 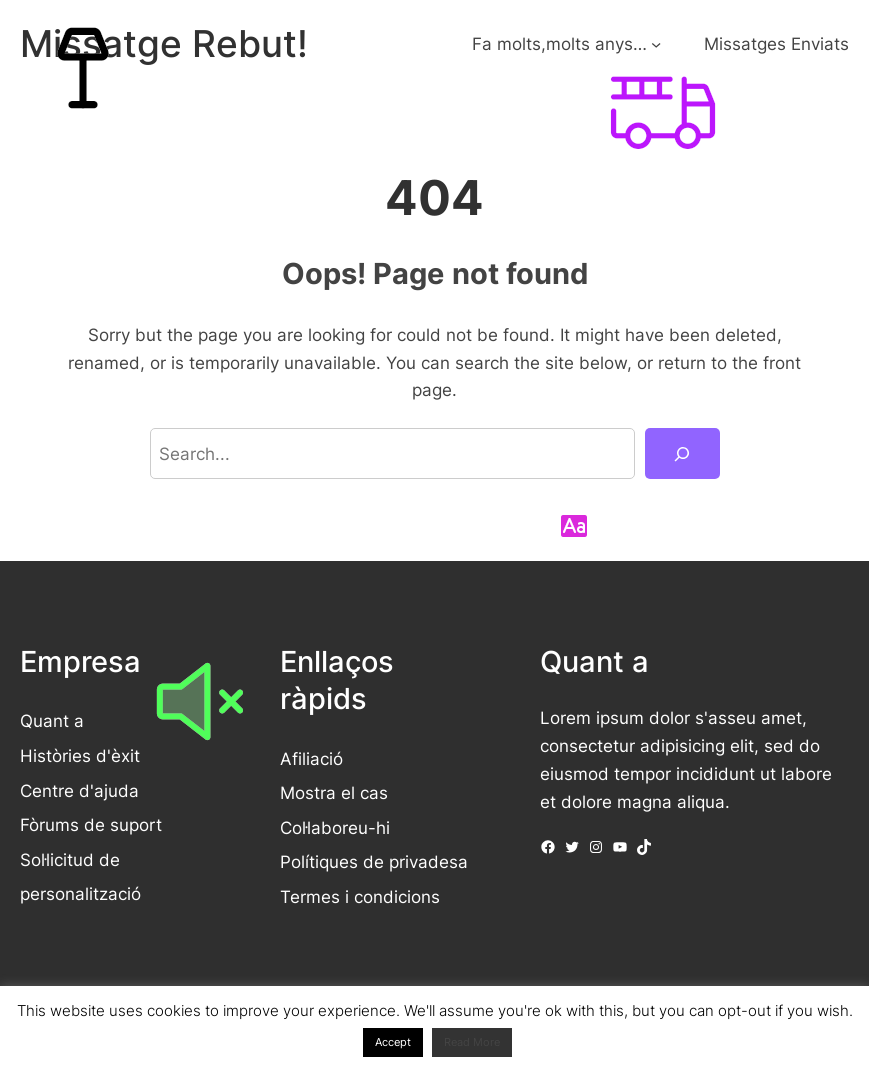 I want to click on access emergency services information, so click(x=659, y=107).